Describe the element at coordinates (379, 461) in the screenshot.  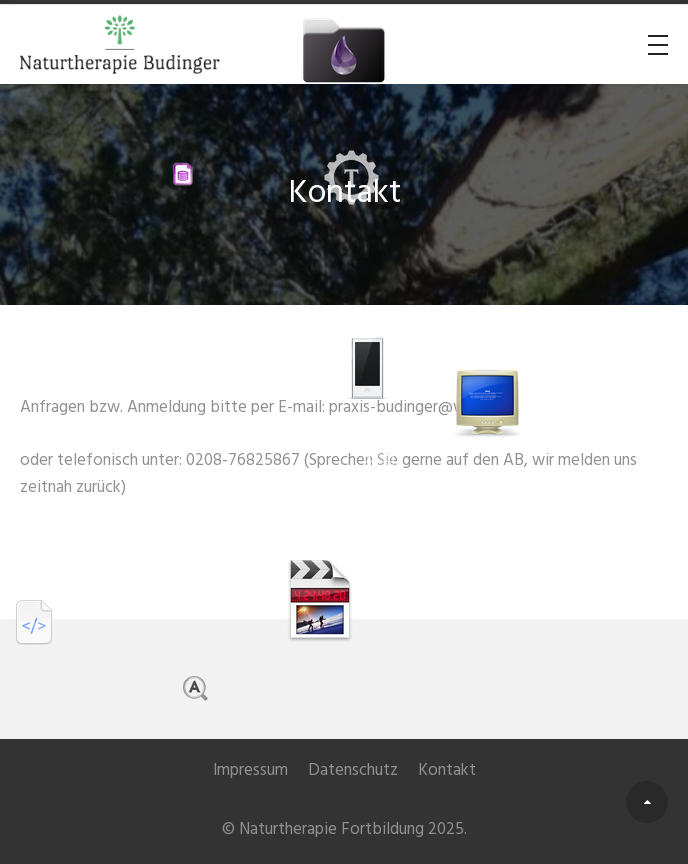
I see `access your movie library` at that location.